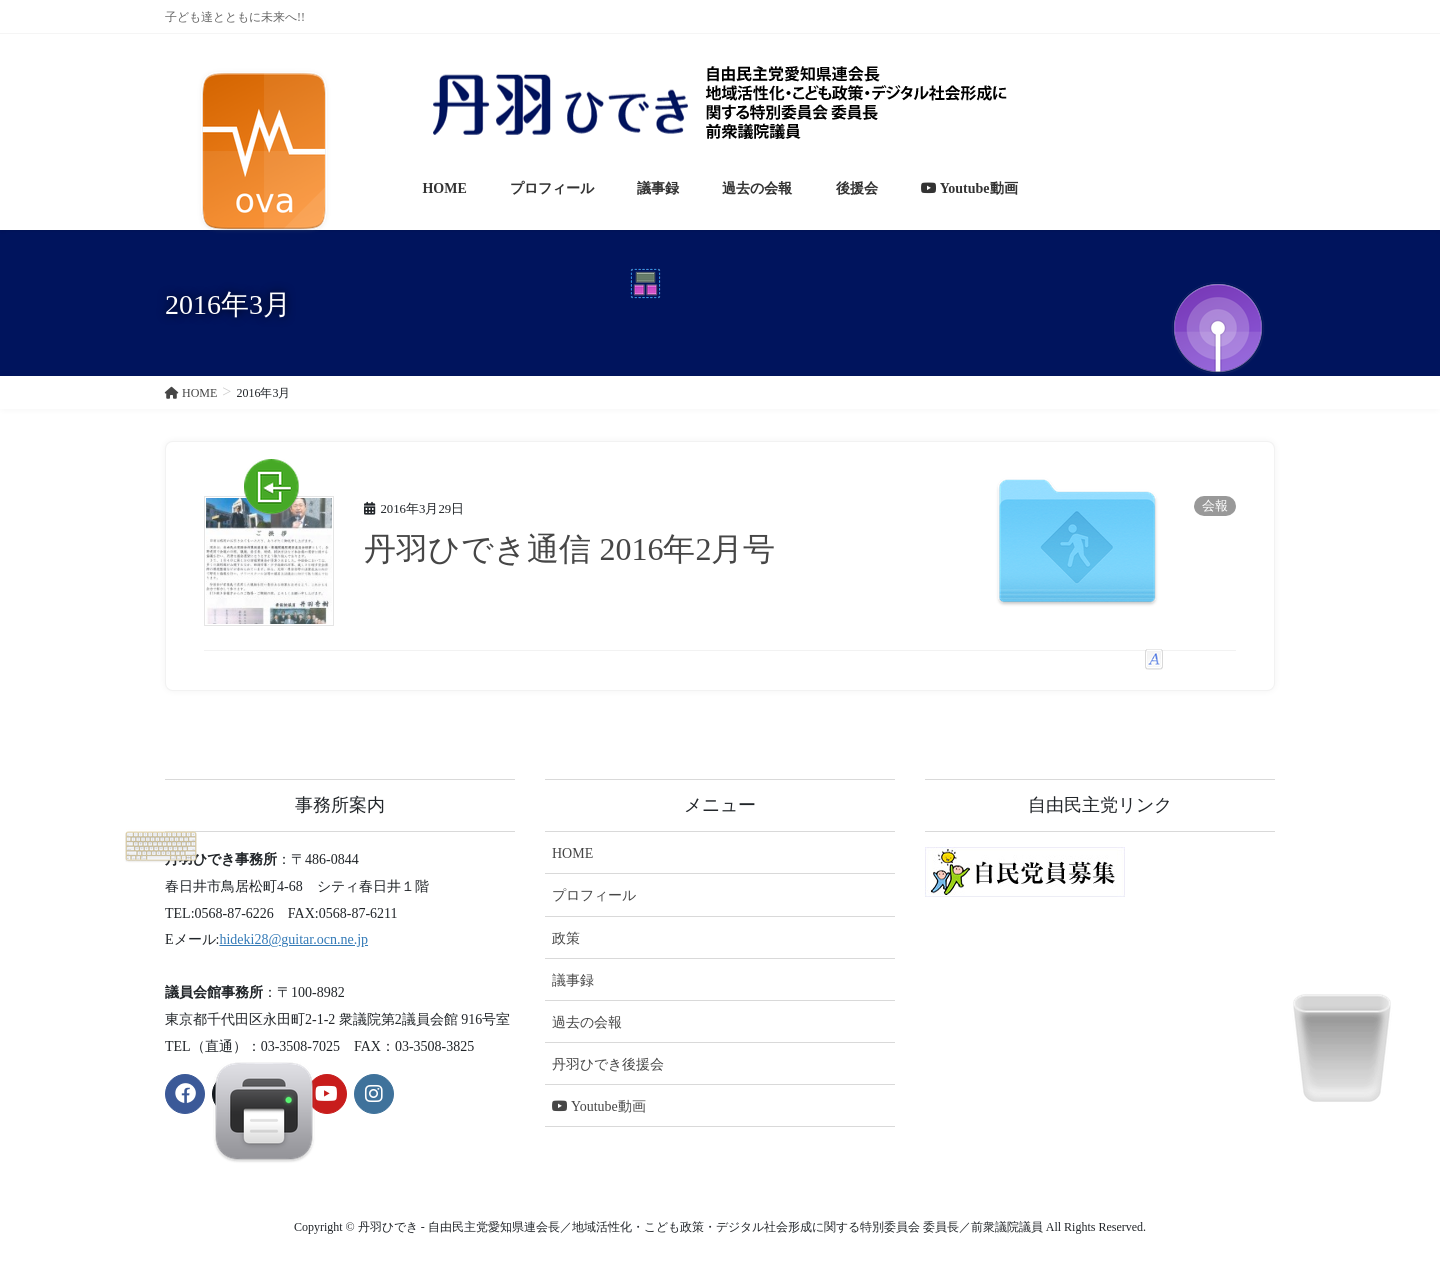 The image size is (1440, 1276). I want to click on log out of your account, so click(272, 487).